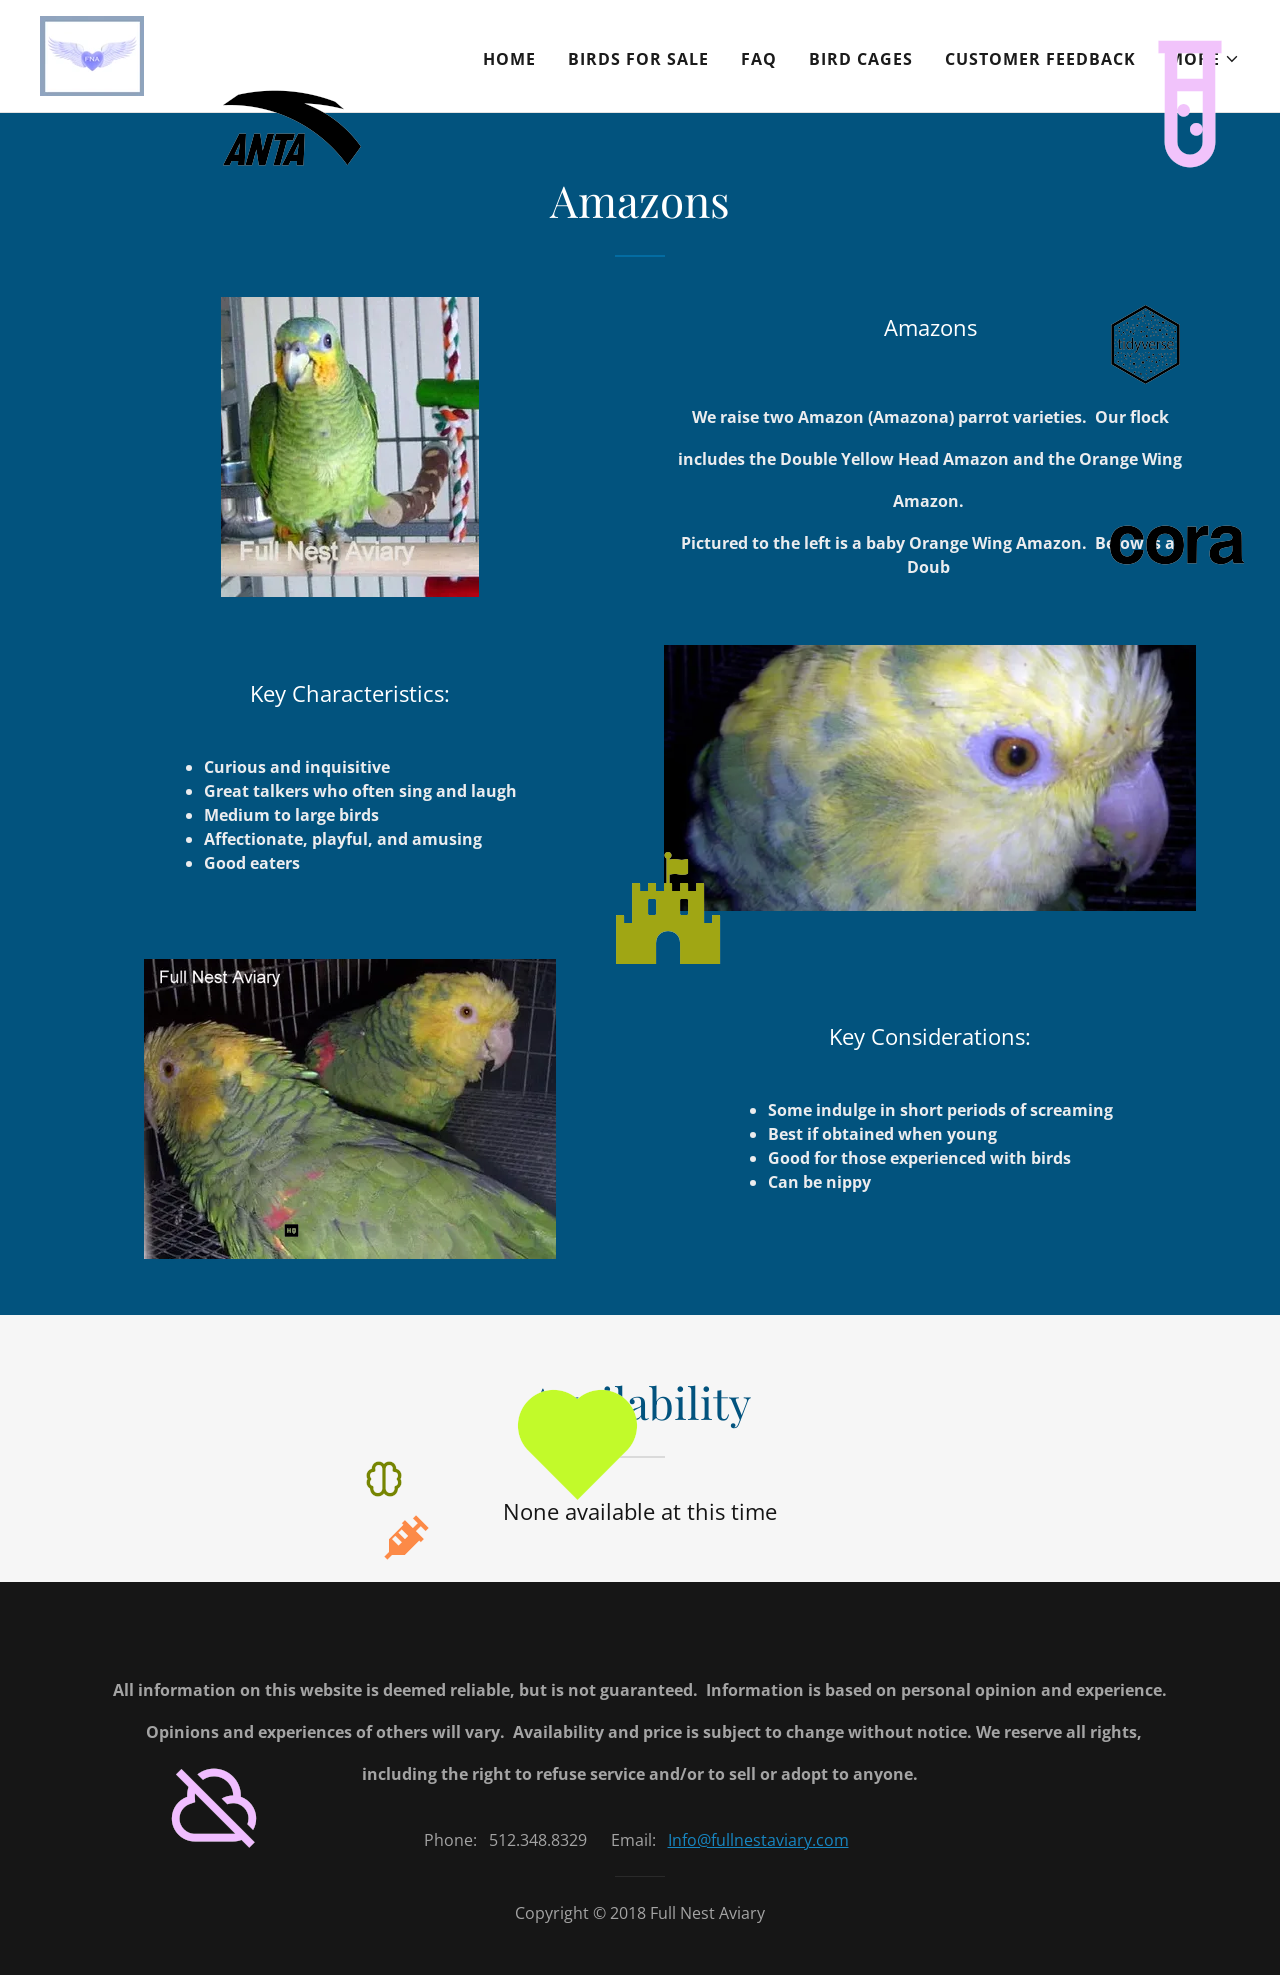 Image resolution: width=1280 pixels, height=1975 pixels. What do you see at coordinates (291, 1230) in the screenshot?
I see `indicates high quality media or streaming option` at bounding box center [291, 1230].